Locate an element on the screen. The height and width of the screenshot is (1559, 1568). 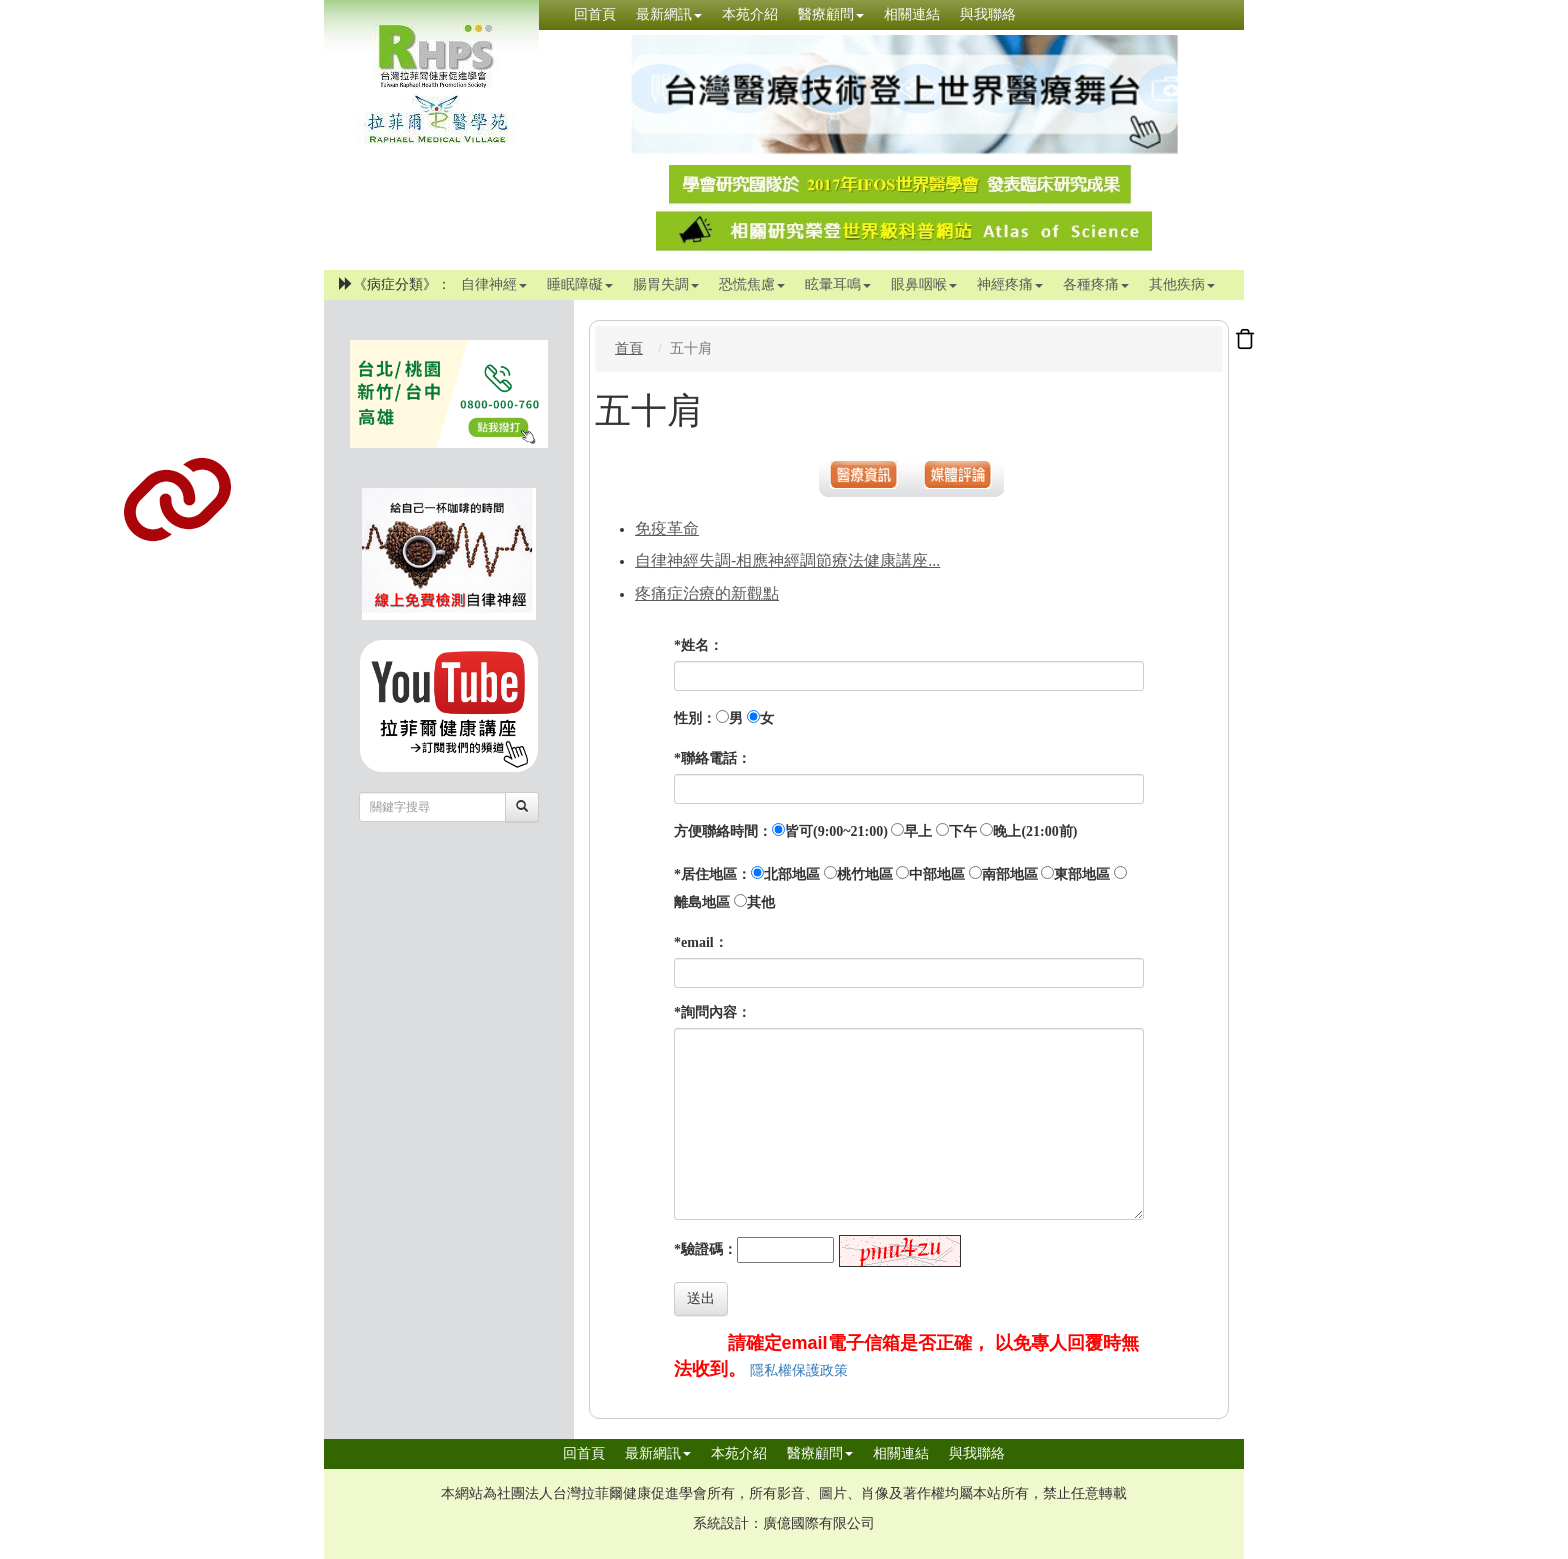
copy or share a link is located at coordinates (177, 499).